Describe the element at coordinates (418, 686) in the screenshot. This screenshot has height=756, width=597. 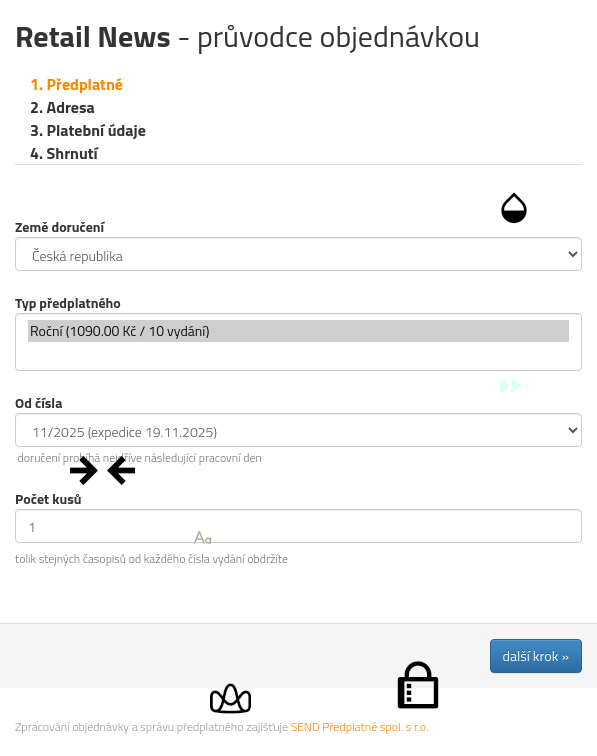
I see `indicates a private git repository` at that location.